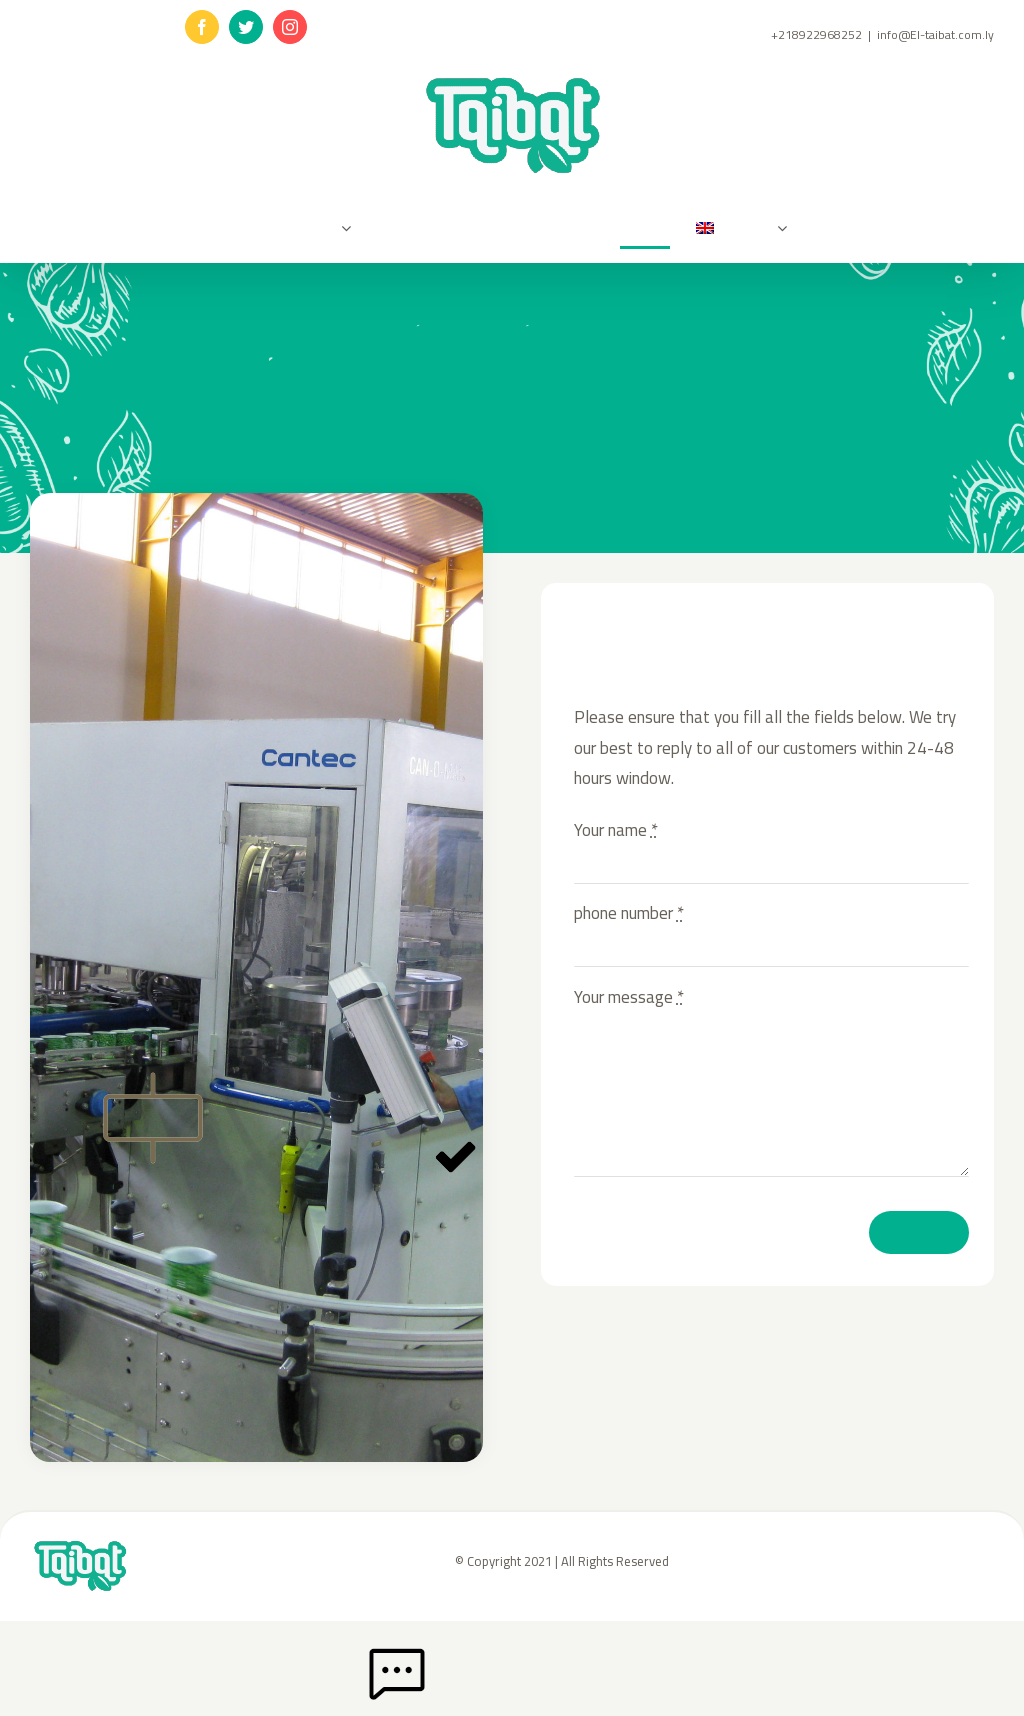  Describe the element at coordinates (397, 1670) in the screenshot. I see `open chat or messaging` at that location.